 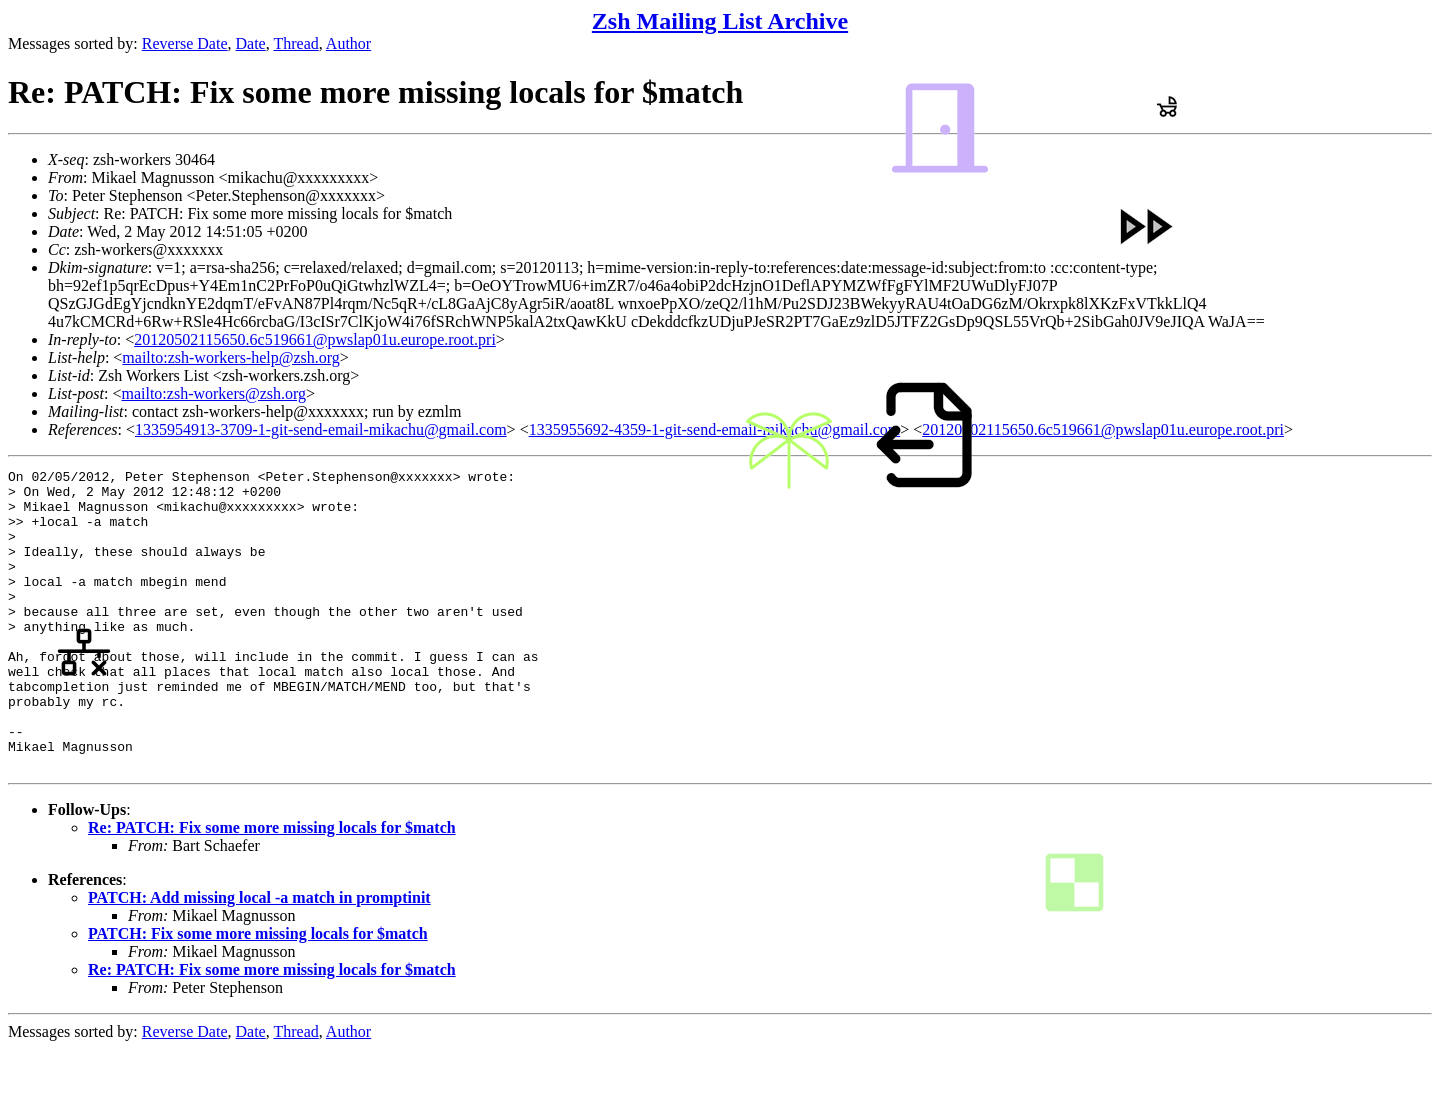 What do you see at coordinates (1074, 882) in the screenshot?
I see `indicates transparency in image editing software` at bounding box center [1074, 882].